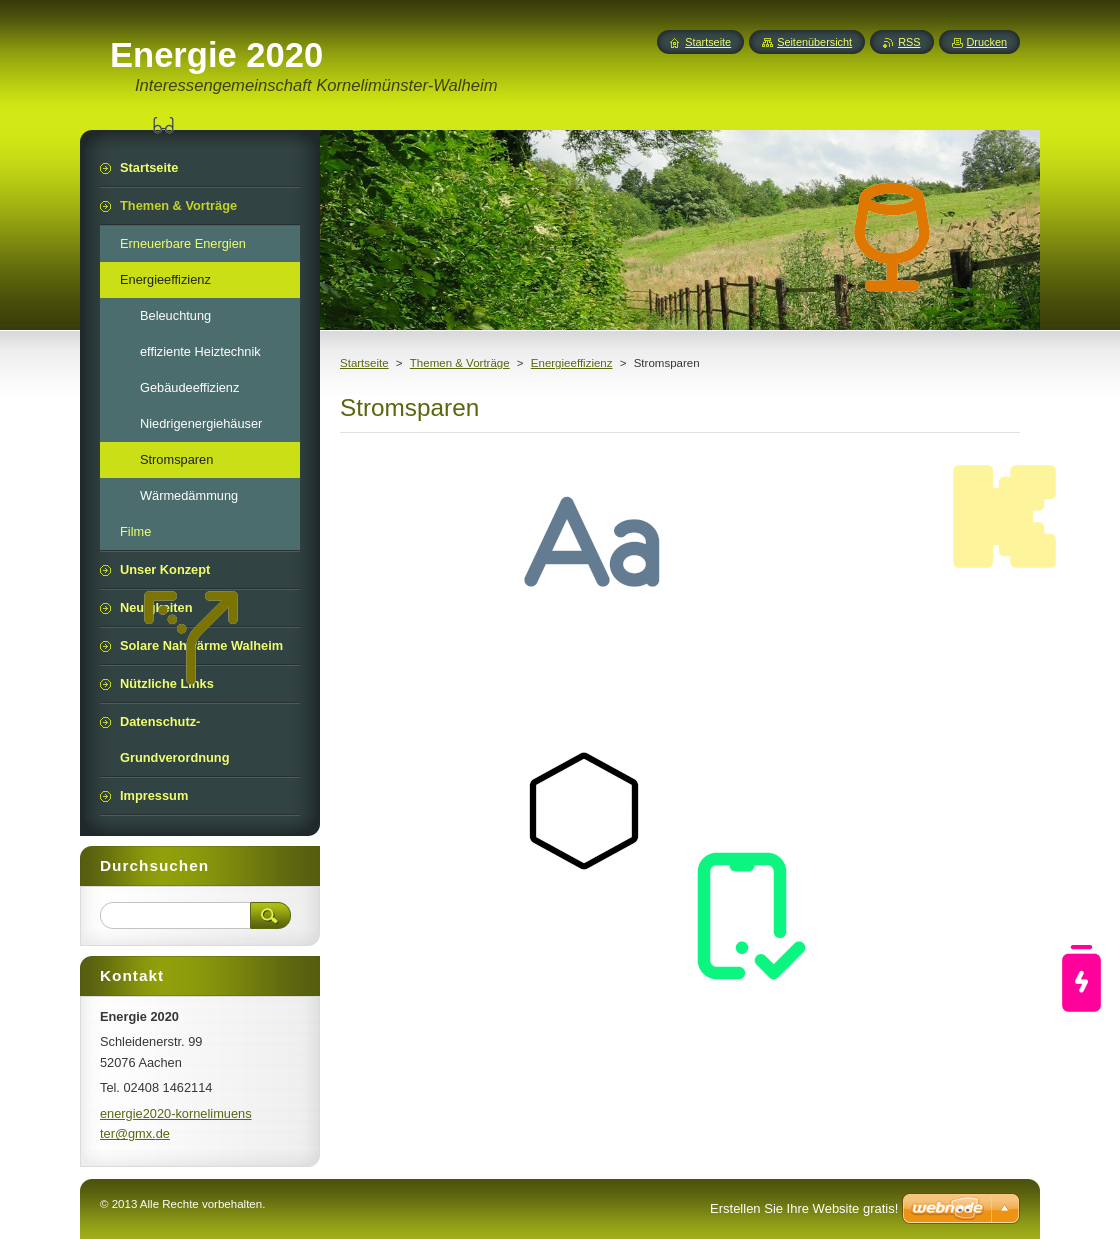  I want to click on open the Kick streaming platform, so click(1004, 516).